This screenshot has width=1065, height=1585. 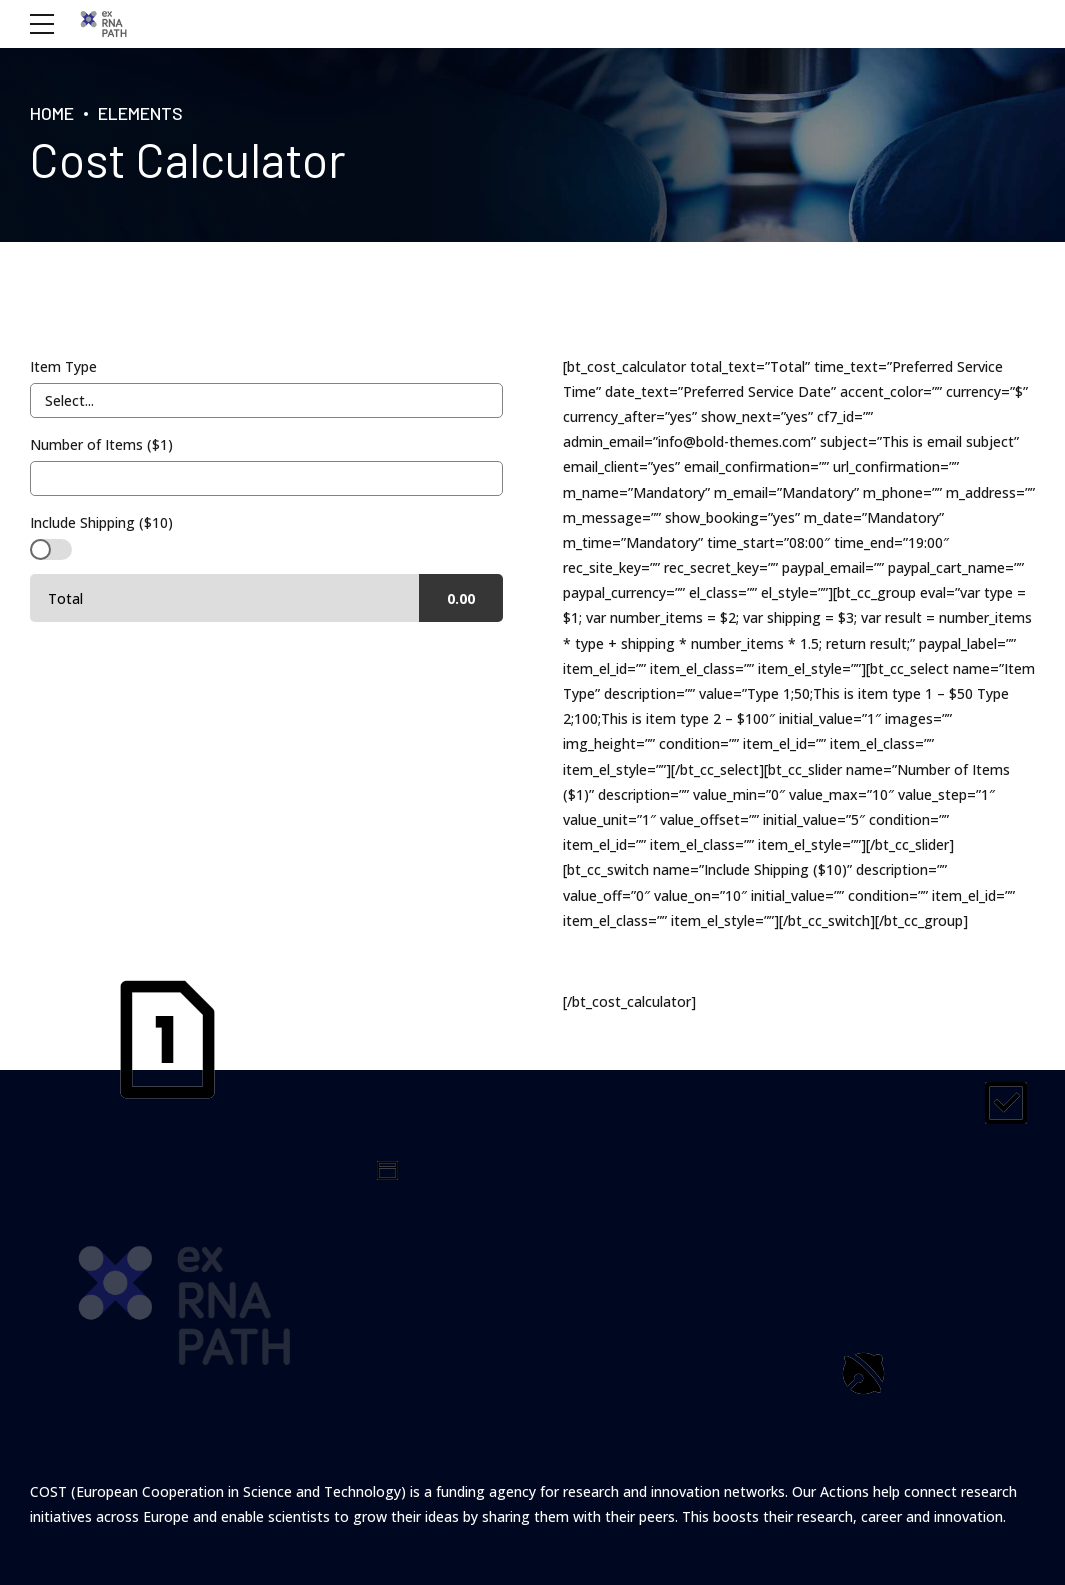 I want to click on a selected or completed checkbox, so click(x=1006, y=1103).